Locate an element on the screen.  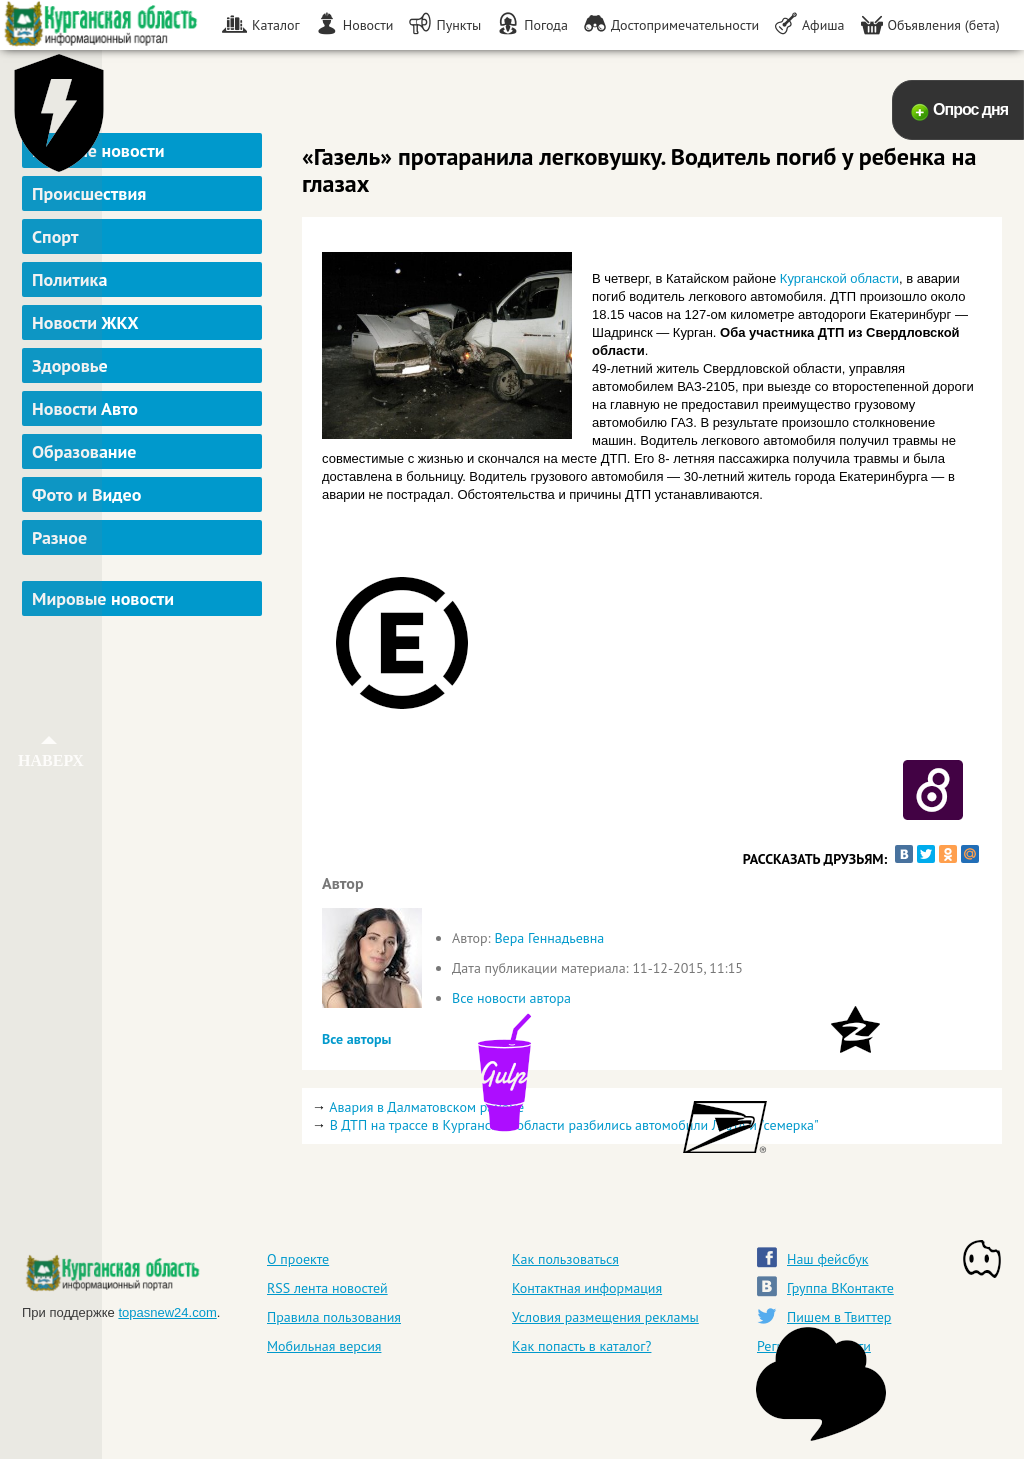
open the Expensify app is located at coordinates (402, 643).